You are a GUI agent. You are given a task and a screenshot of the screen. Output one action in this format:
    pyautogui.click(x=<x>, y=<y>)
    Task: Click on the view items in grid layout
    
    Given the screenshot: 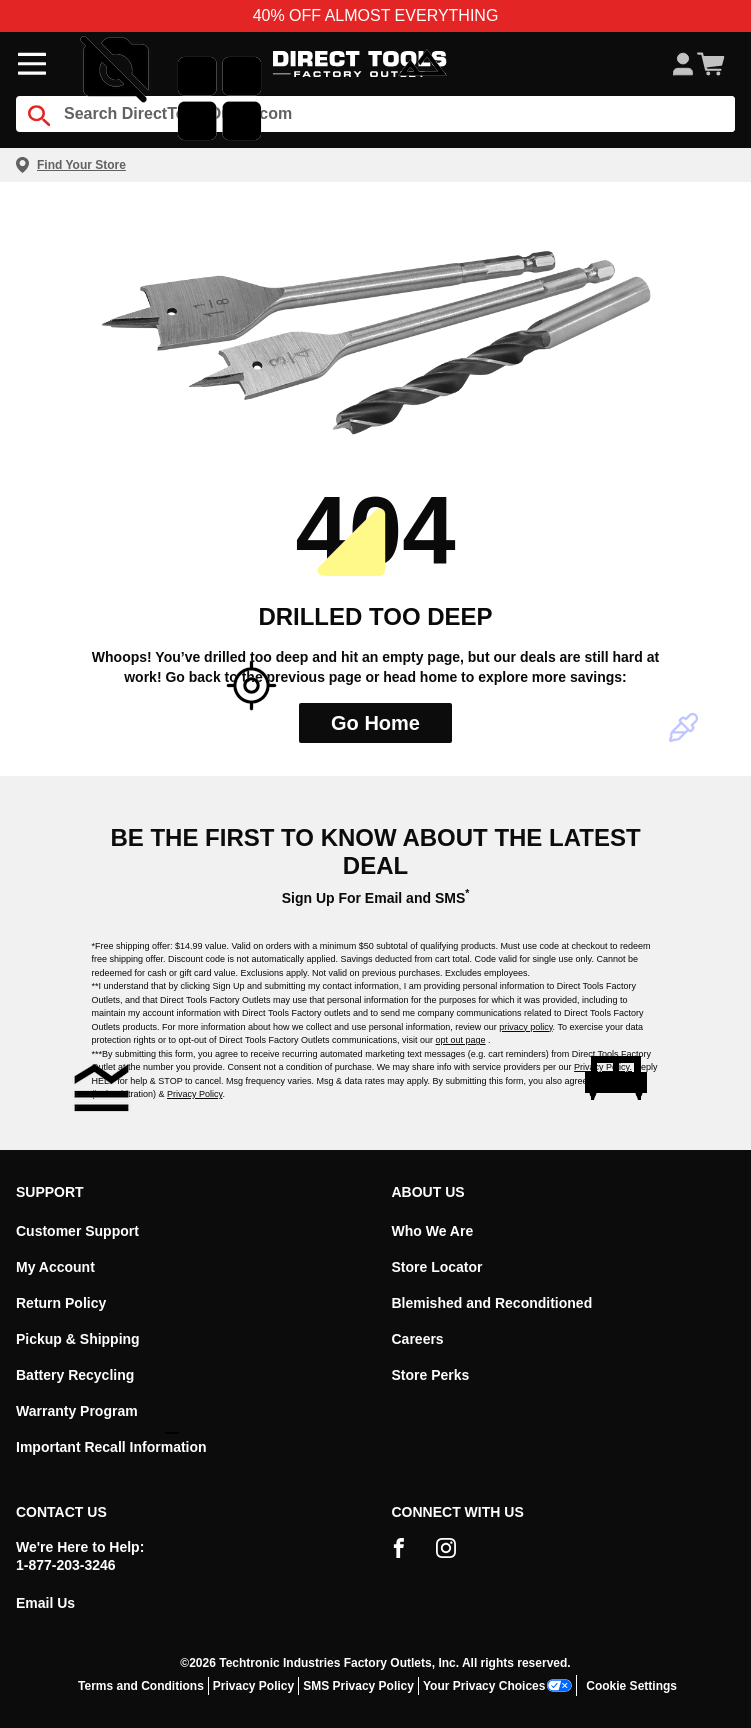 What is the action you would take?
    pyautogui.click(x=219, y=98)
    